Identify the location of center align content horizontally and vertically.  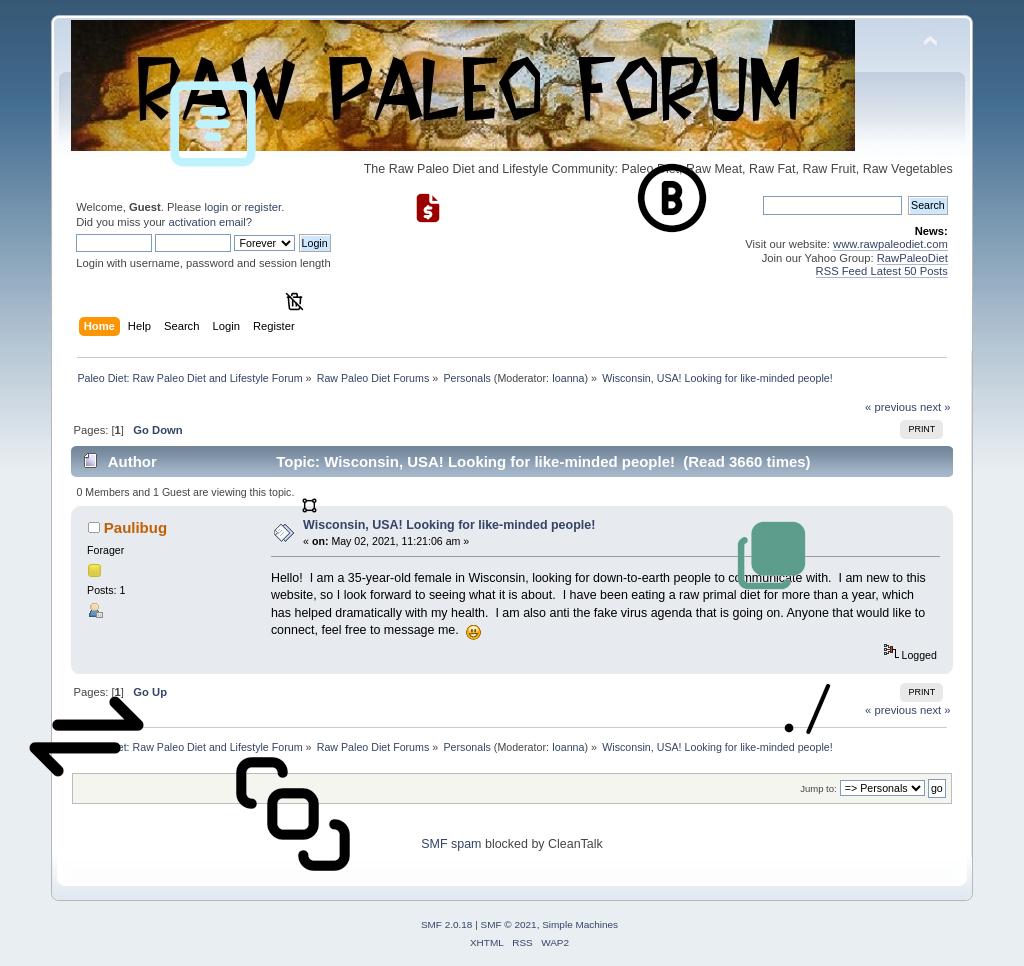
(213, 124).